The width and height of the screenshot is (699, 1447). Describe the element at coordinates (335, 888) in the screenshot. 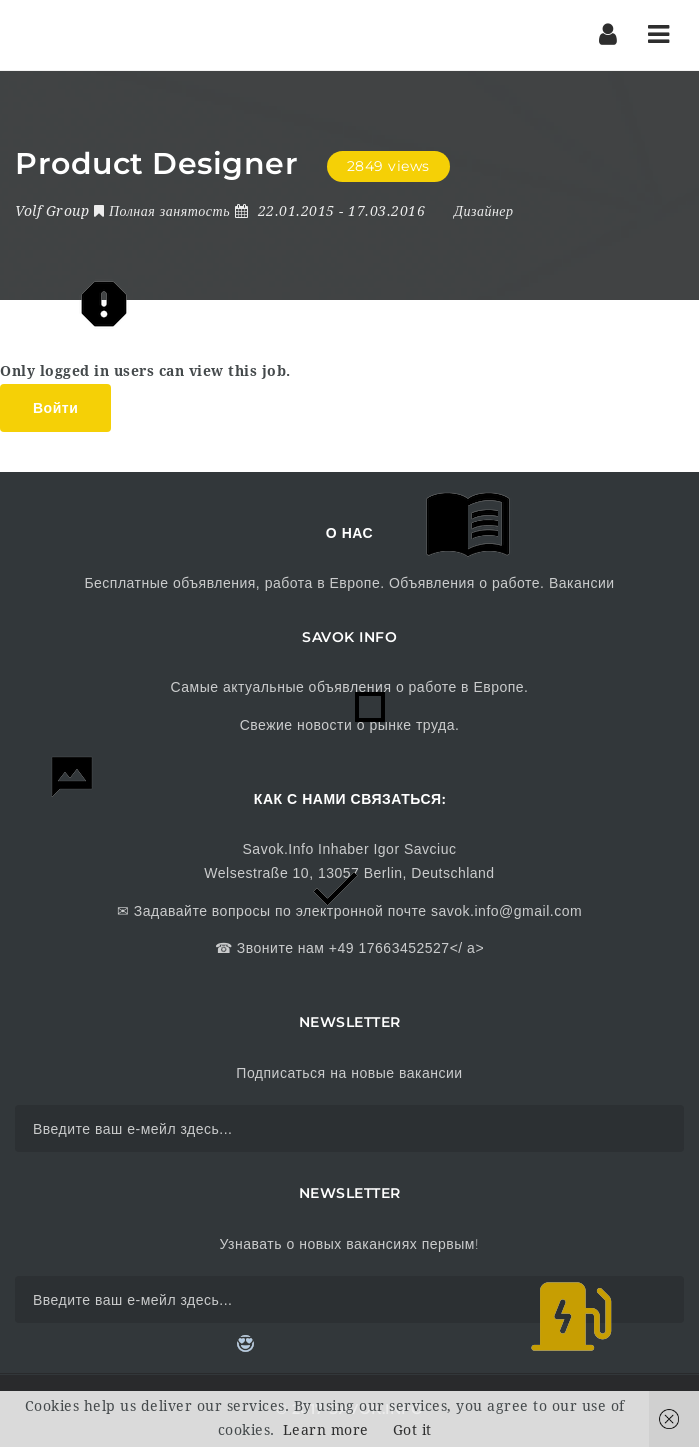

I see `confirm or submit an action` at that location.